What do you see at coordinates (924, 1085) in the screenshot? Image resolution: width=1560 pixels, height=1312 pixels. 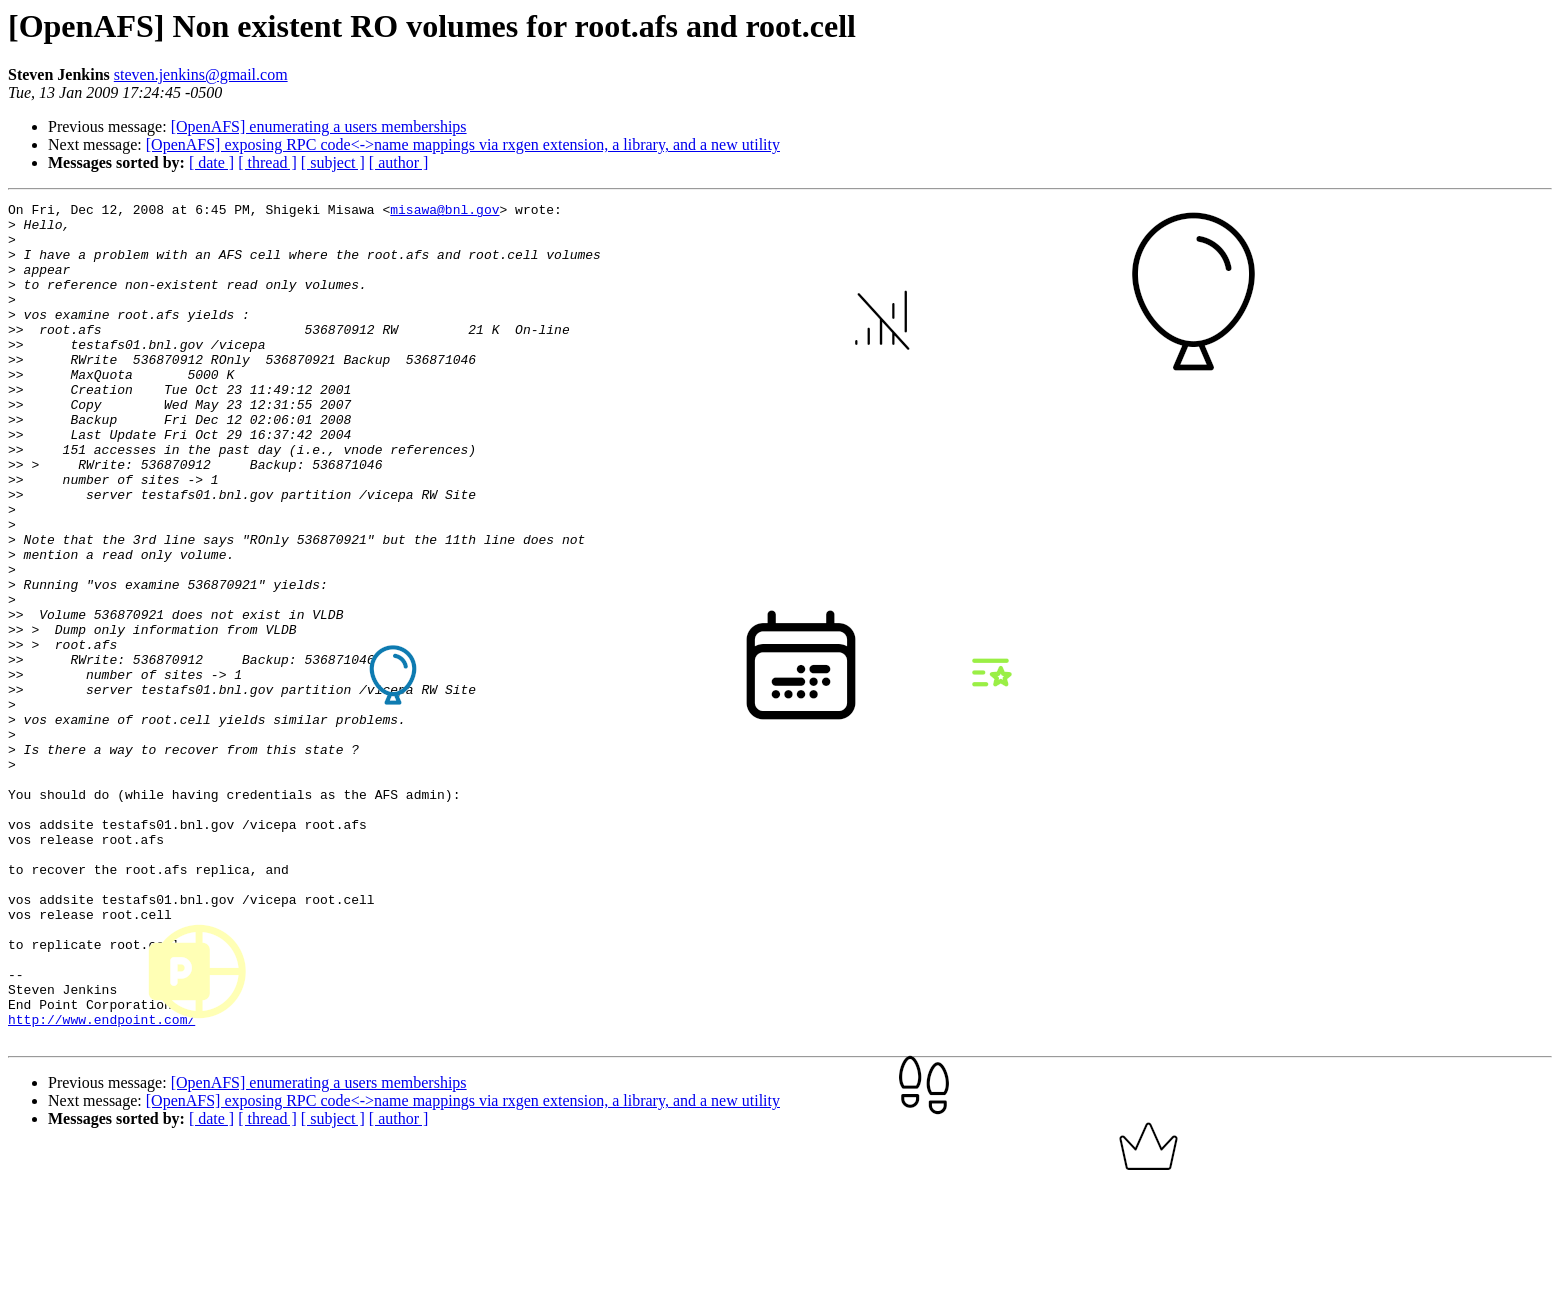 I see `view step count or walking activity` at bounding box center [924, 1085].